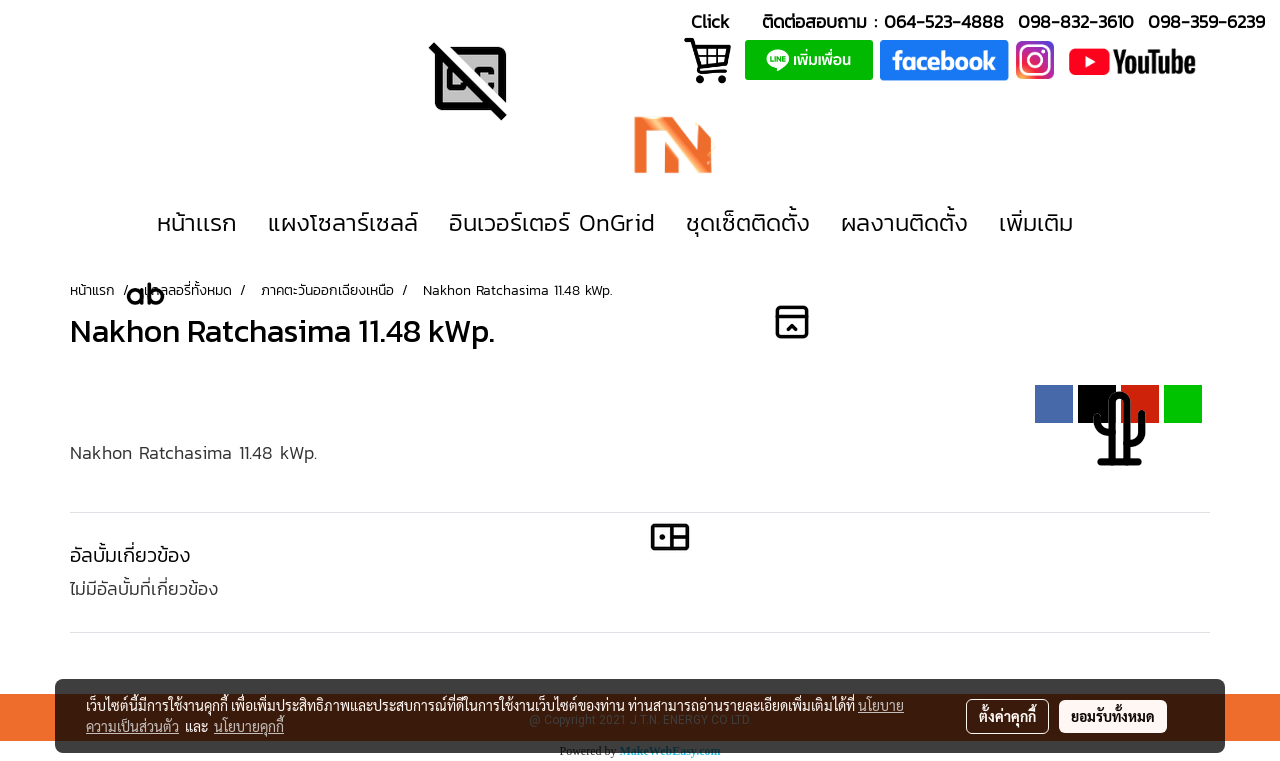 The width and height of the screenshot is (1280, 761). I want to click on closed captions are disabled, so click(470, 78).